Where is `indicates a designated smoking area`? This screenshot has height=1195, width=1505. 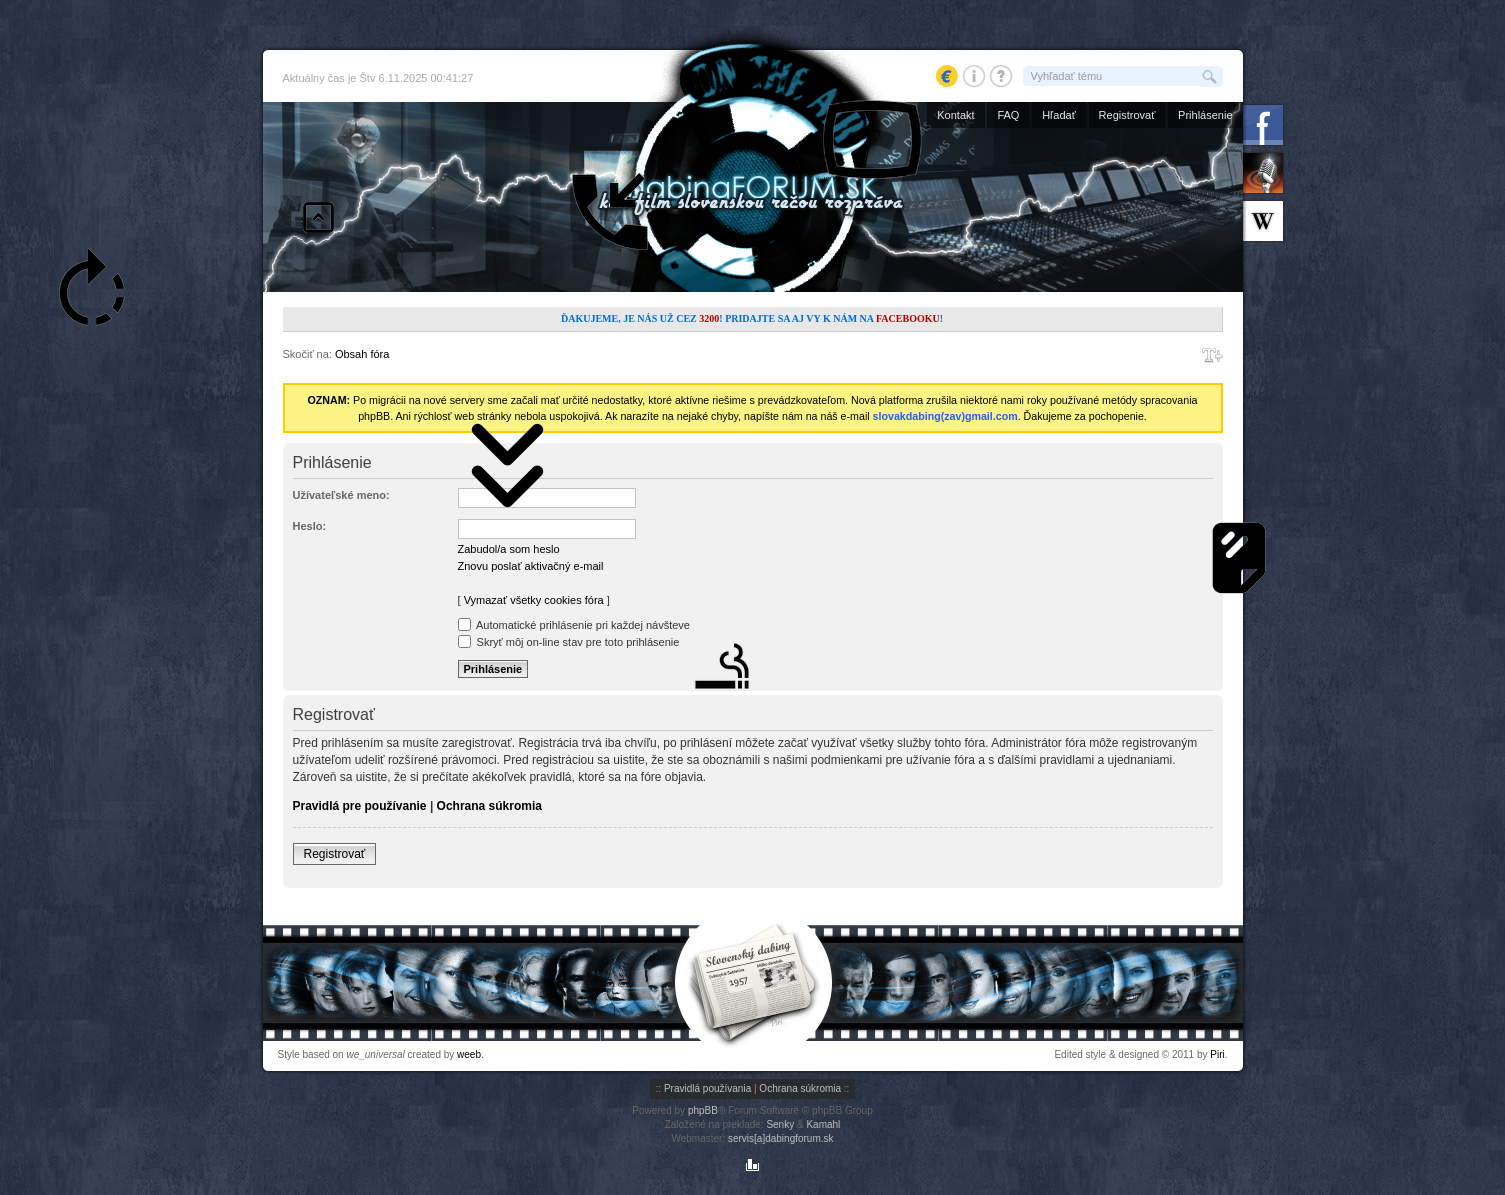 indicates a designated smoking area is located at coordinates (722, 670).